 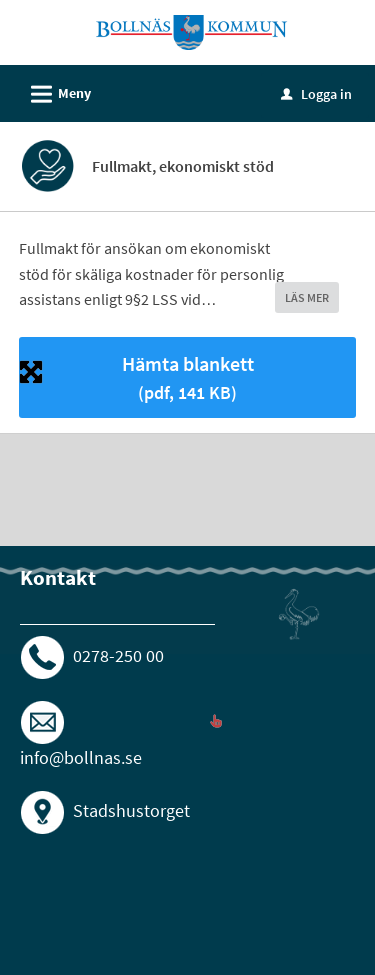 What do you see at coordinates (216, 721) in the screenshot?
I see `tap or click to select` at bounding box center [216, 721].